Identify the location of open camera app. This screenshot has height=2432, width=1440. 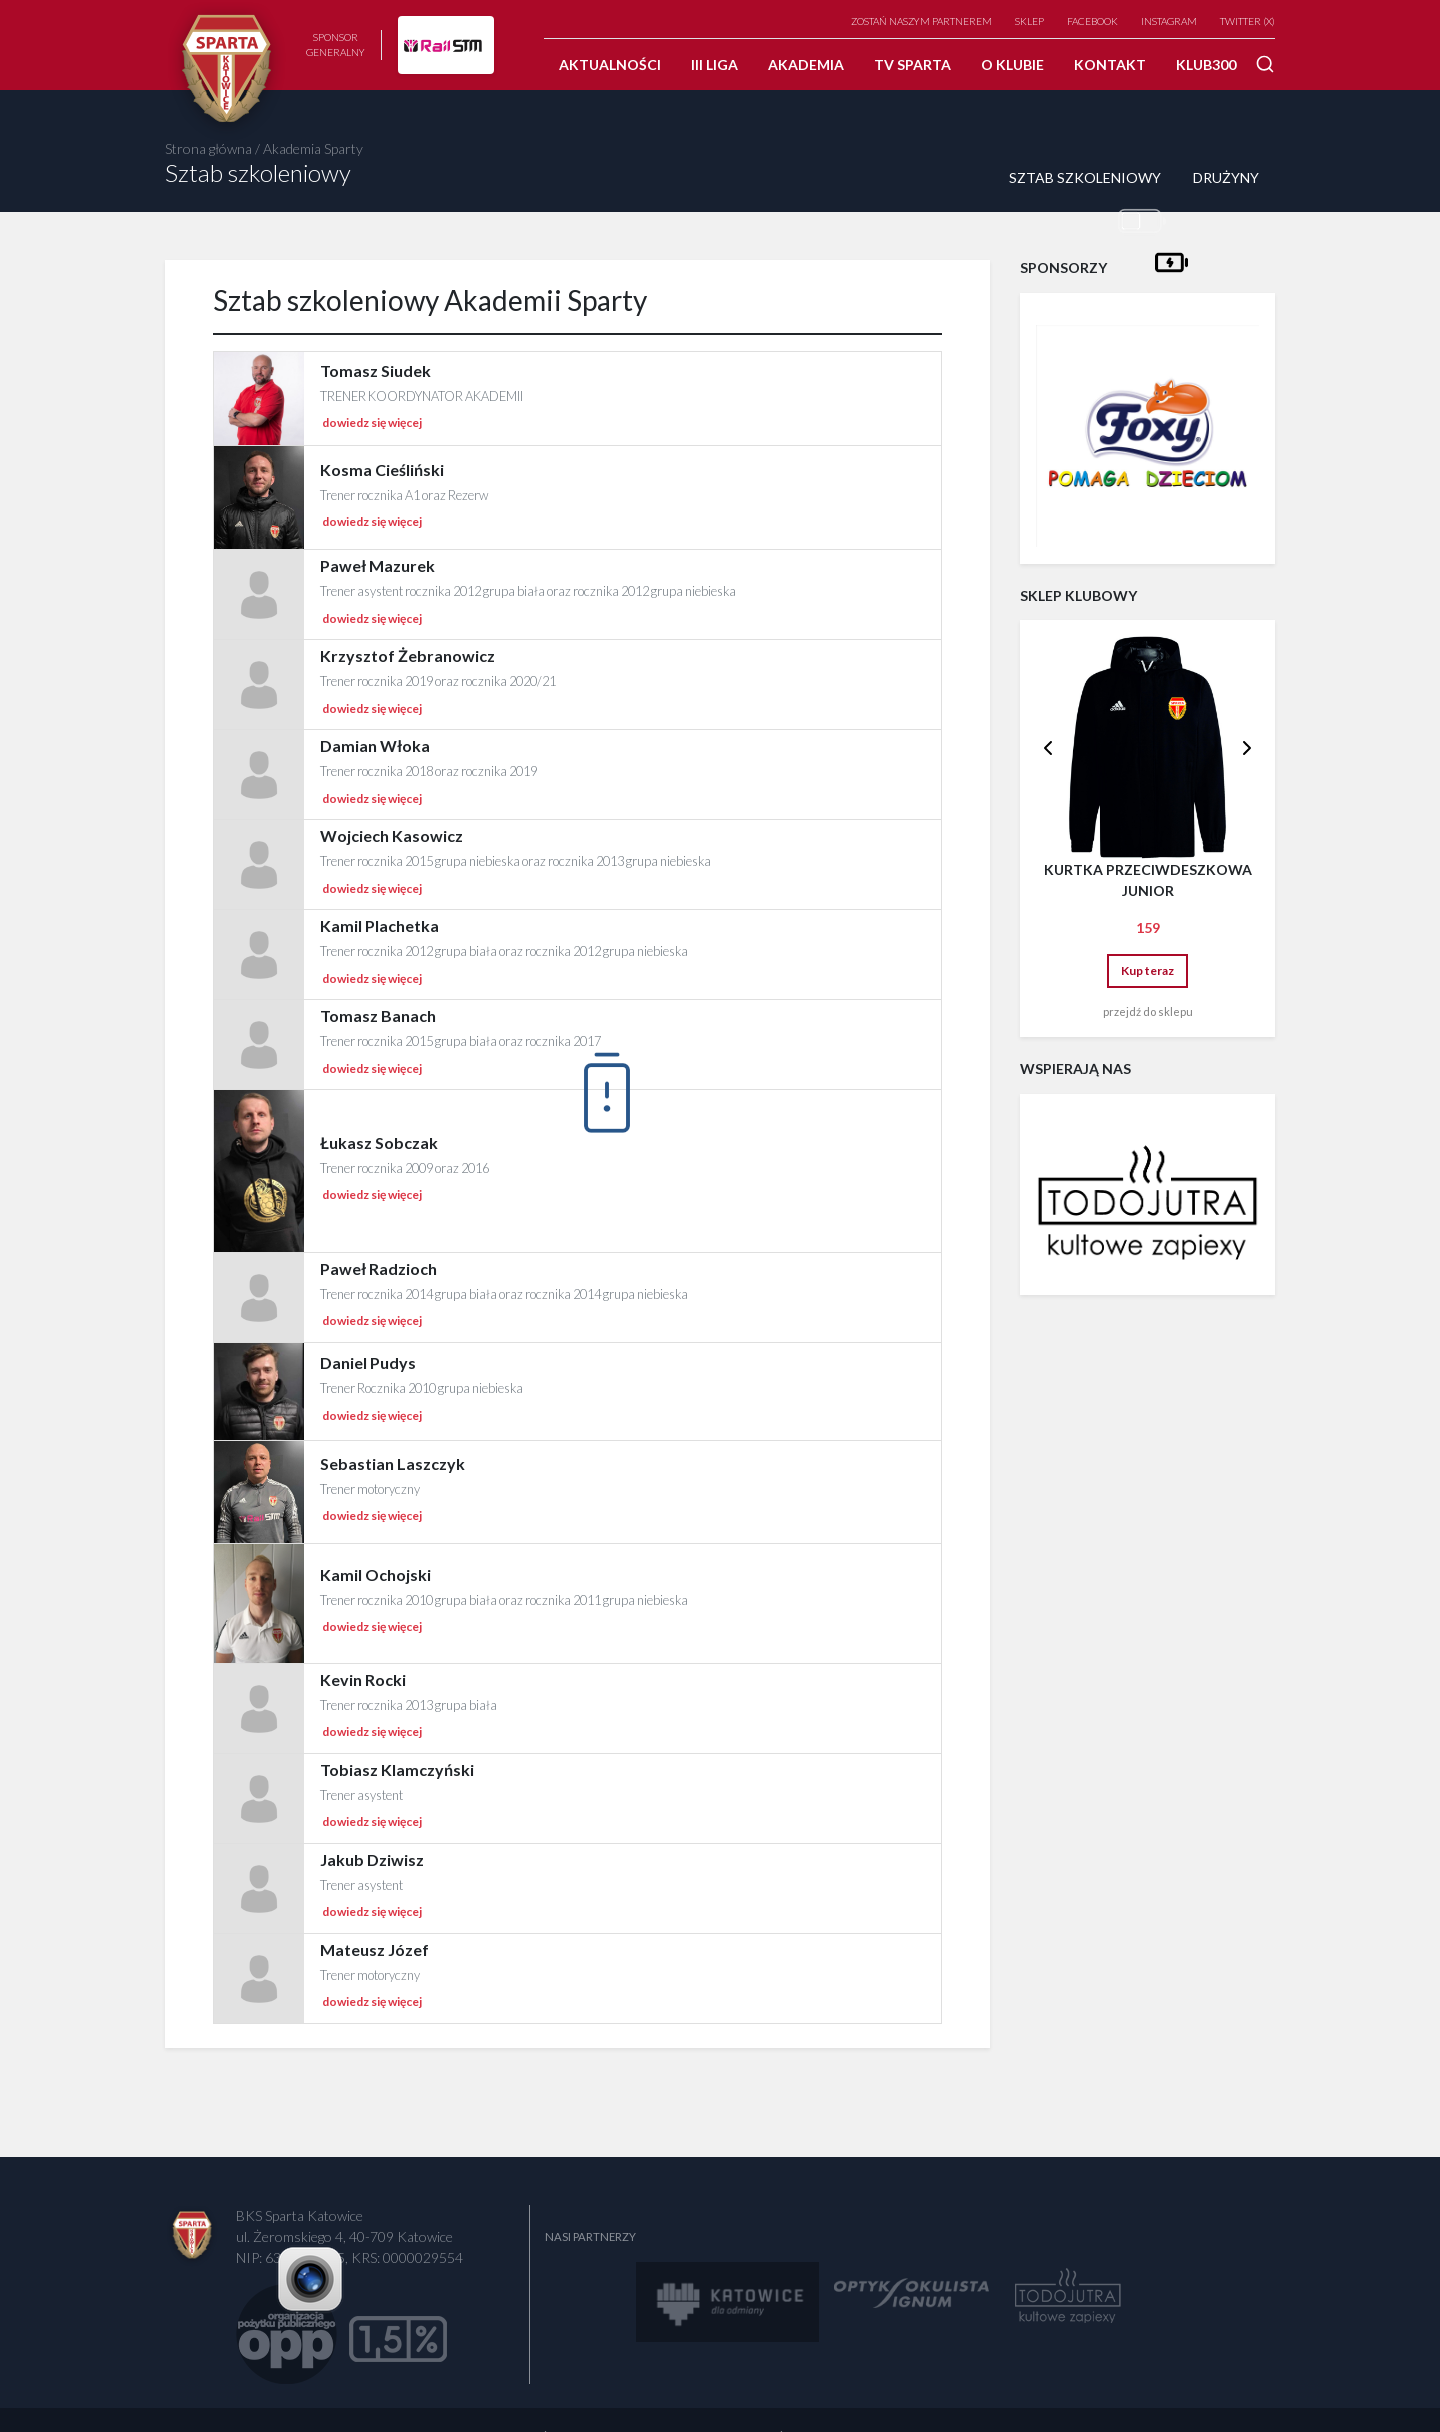
(310, 2279).